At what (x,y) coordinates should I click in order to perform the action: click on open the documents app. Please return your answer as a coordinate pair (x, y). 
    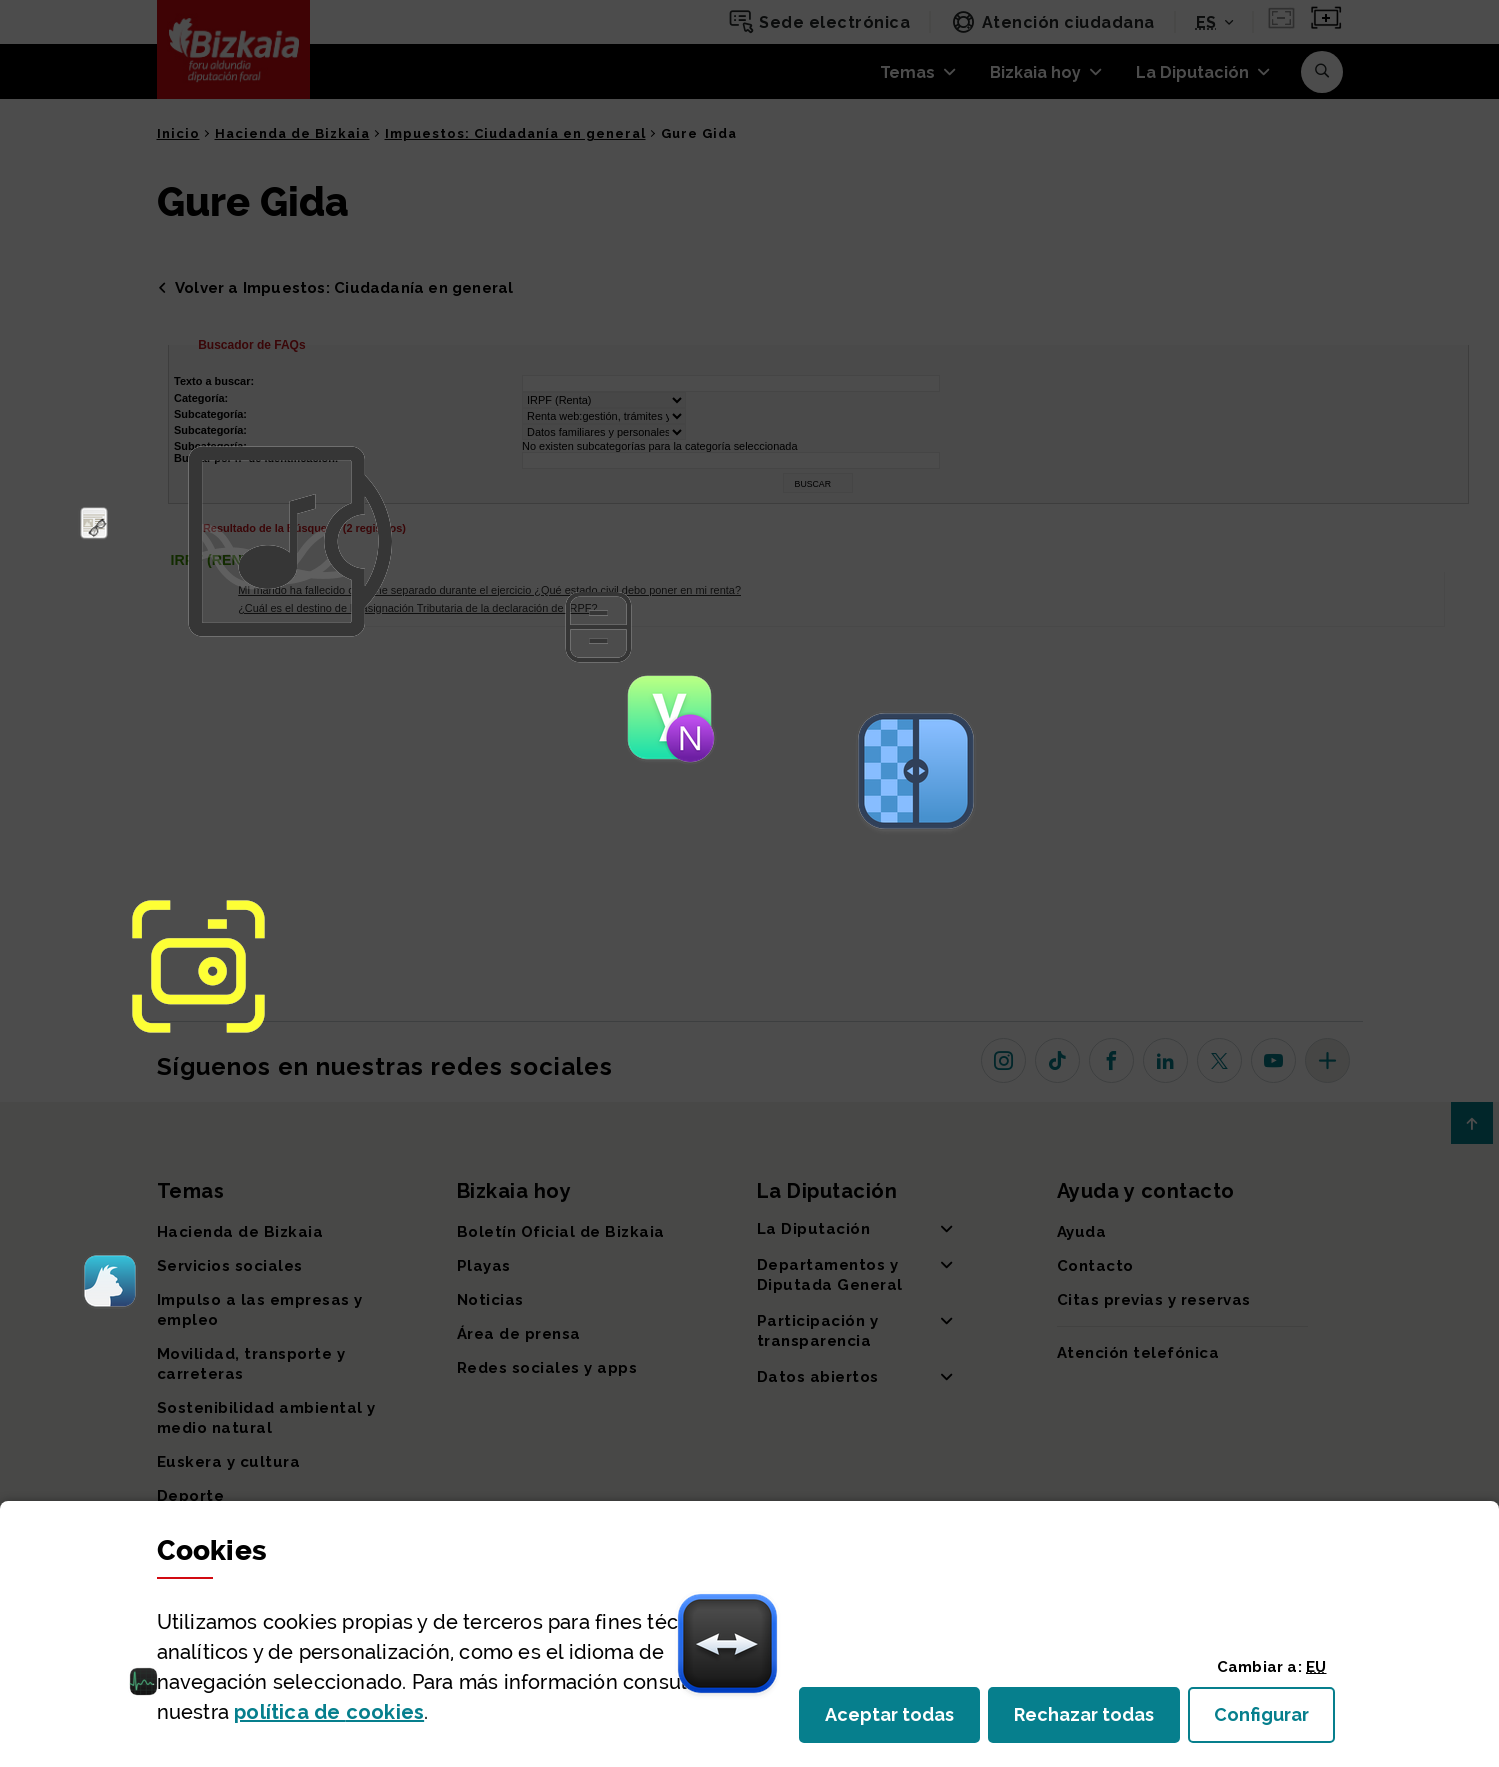
    Looking at the image, I should click on (94, 523).